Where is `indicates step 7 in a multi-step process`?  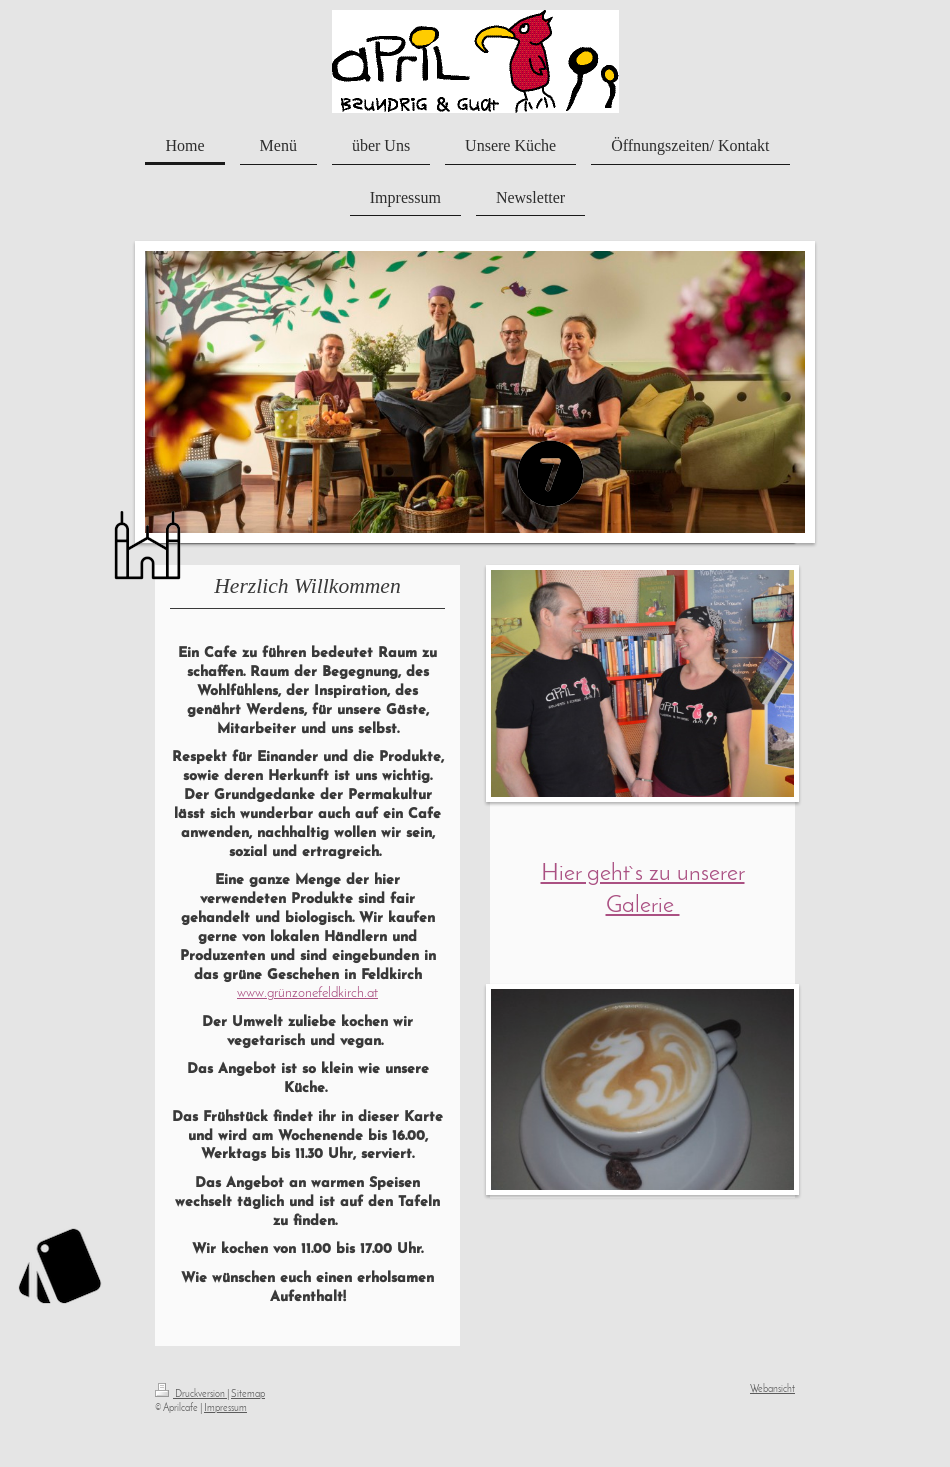 indicates step 7 in a multi-step process is located at coordinates (550, 473).